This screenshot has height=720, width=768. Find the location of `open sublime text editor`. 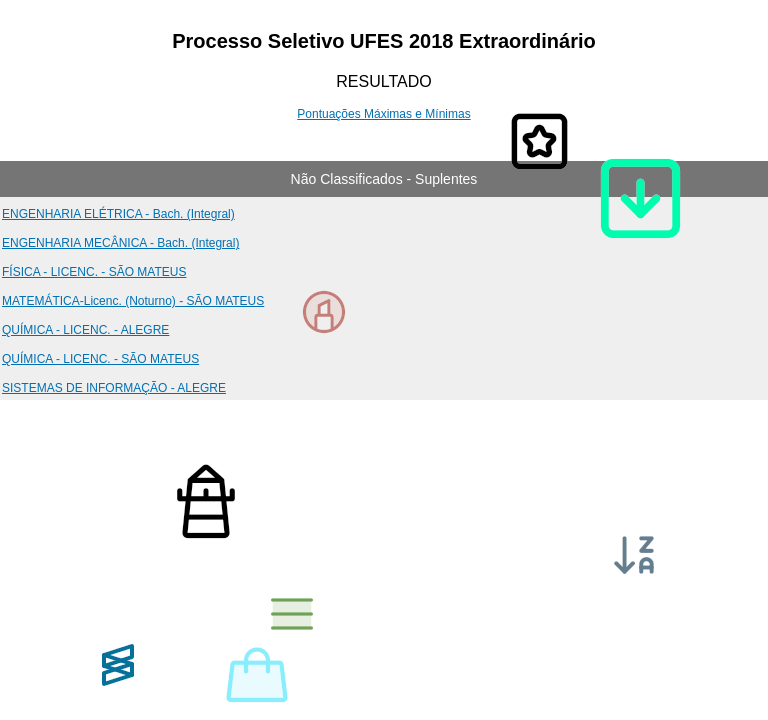

open sublime text editor is located at coordinates (118, 665).